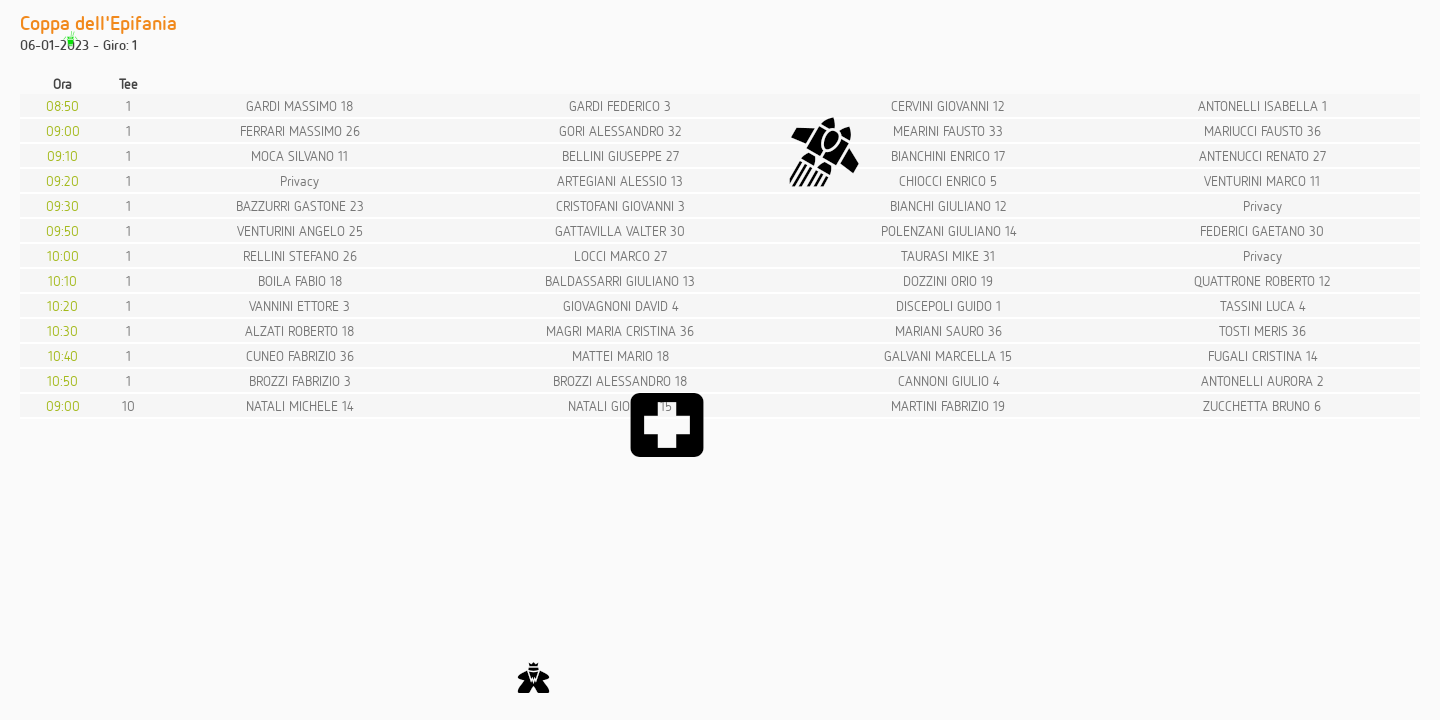 Image resolution: width=1440 pixels, height=720 pixels. Describe the element at coordinates (824, 151) in the screenshot. I see `activate jetpack or boost ability` at that location.